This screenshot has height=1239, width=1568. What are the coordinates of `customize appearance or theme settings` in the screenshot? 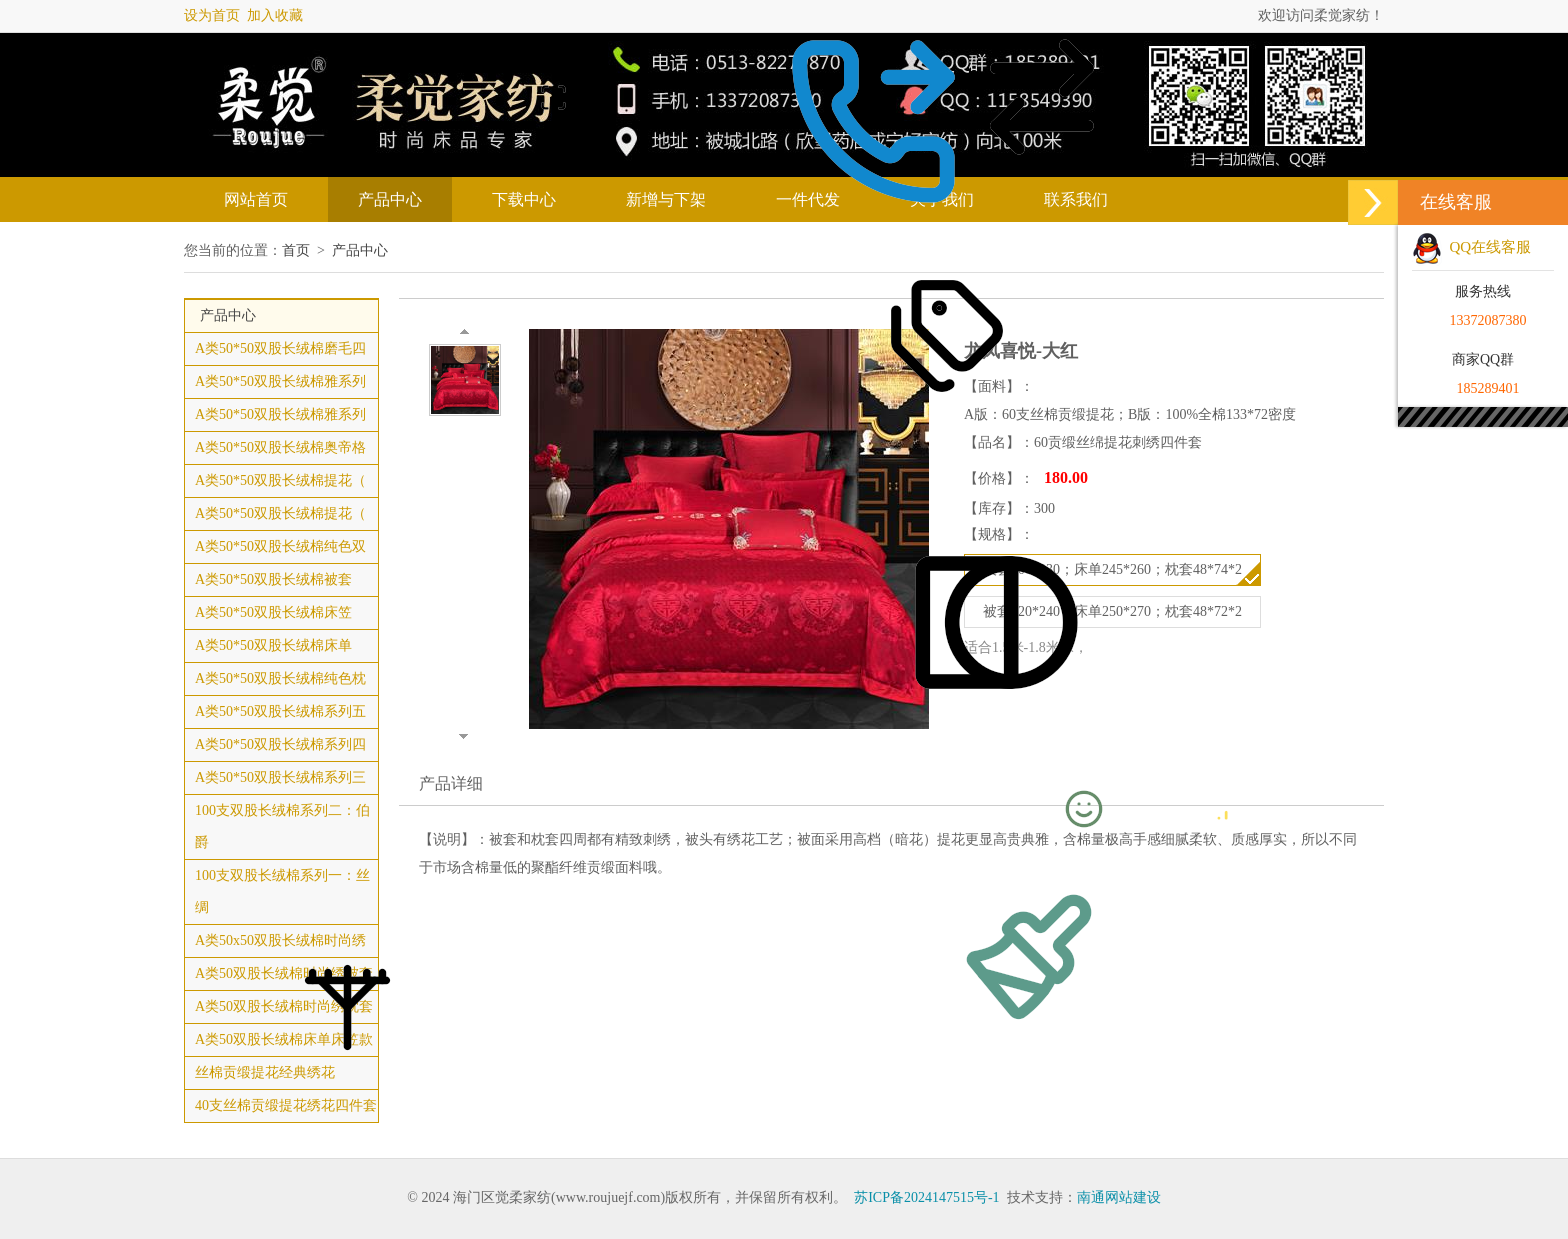 It's located at (1029, 957).